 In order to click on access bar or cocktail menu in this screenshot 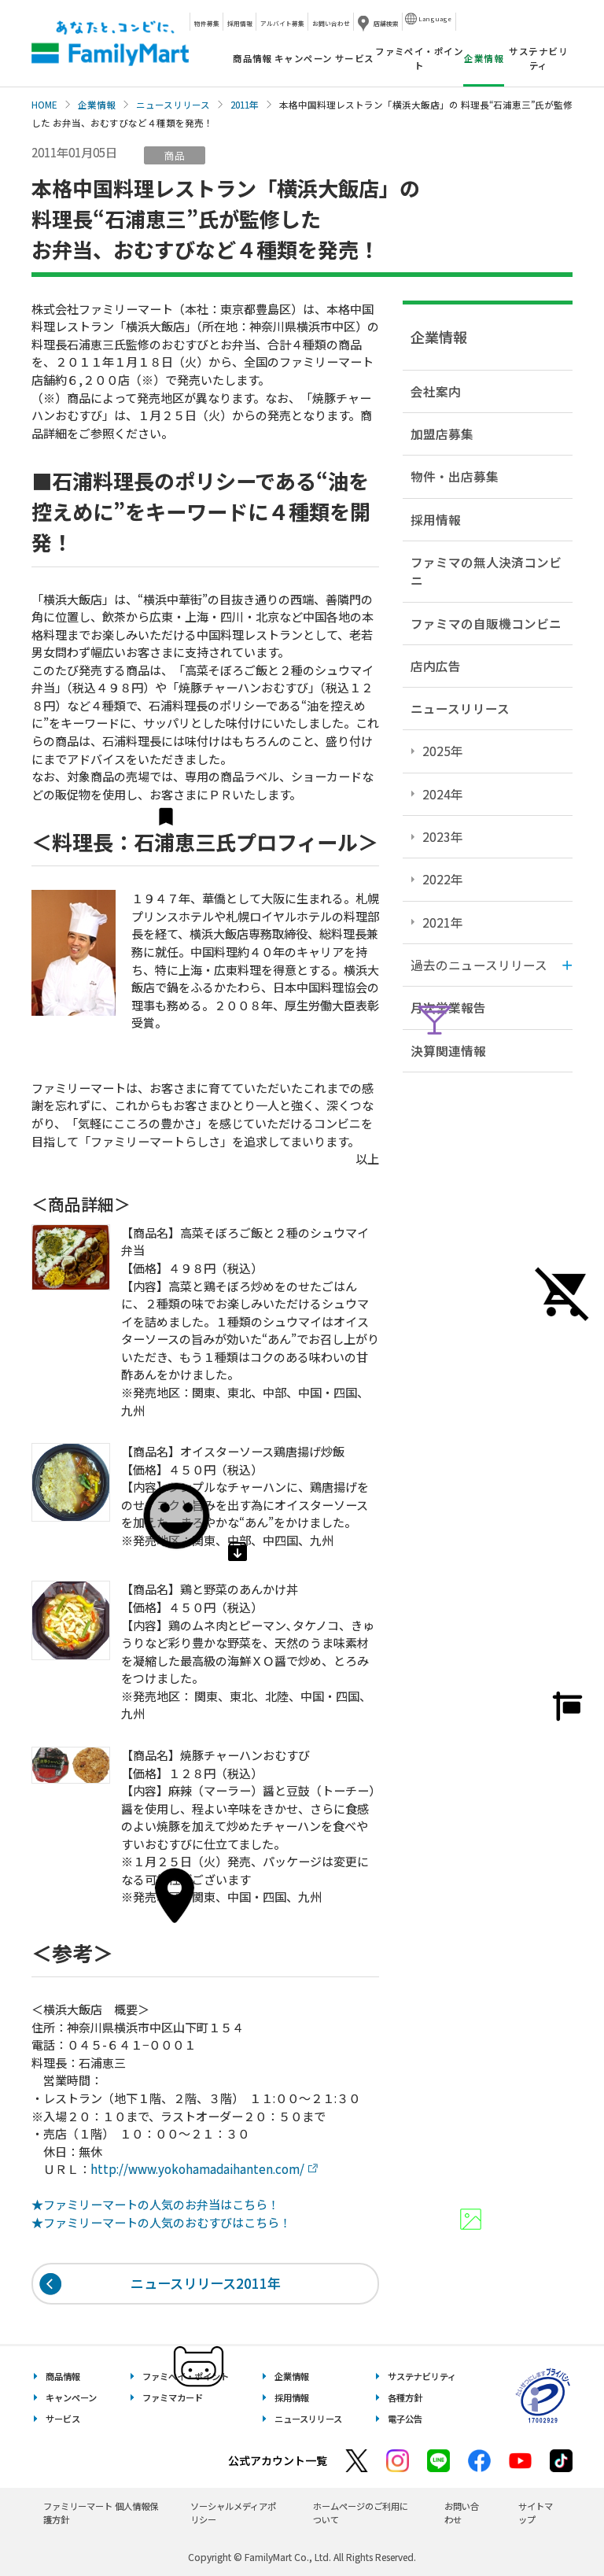, I will do `click(434, 1020)`.